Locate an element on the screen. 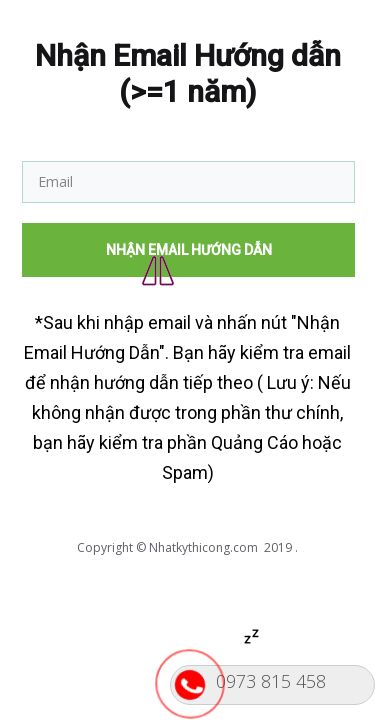  indicates sleep mode or inactive state is located at coordinates (251, 636).